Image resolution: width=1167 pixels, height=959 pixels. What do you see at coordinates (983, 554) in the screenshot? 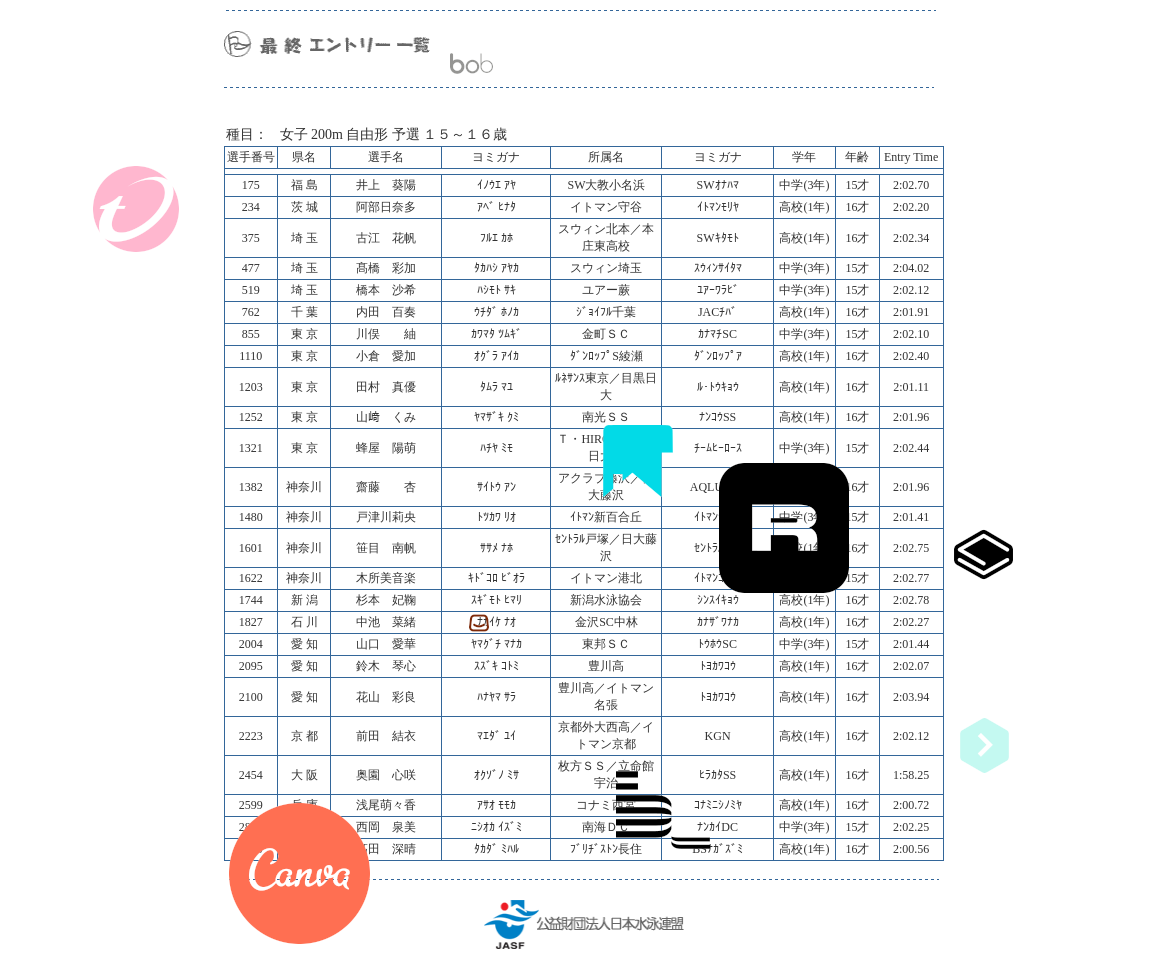
I see `stackbit logo` at bounding box center [983, 554].